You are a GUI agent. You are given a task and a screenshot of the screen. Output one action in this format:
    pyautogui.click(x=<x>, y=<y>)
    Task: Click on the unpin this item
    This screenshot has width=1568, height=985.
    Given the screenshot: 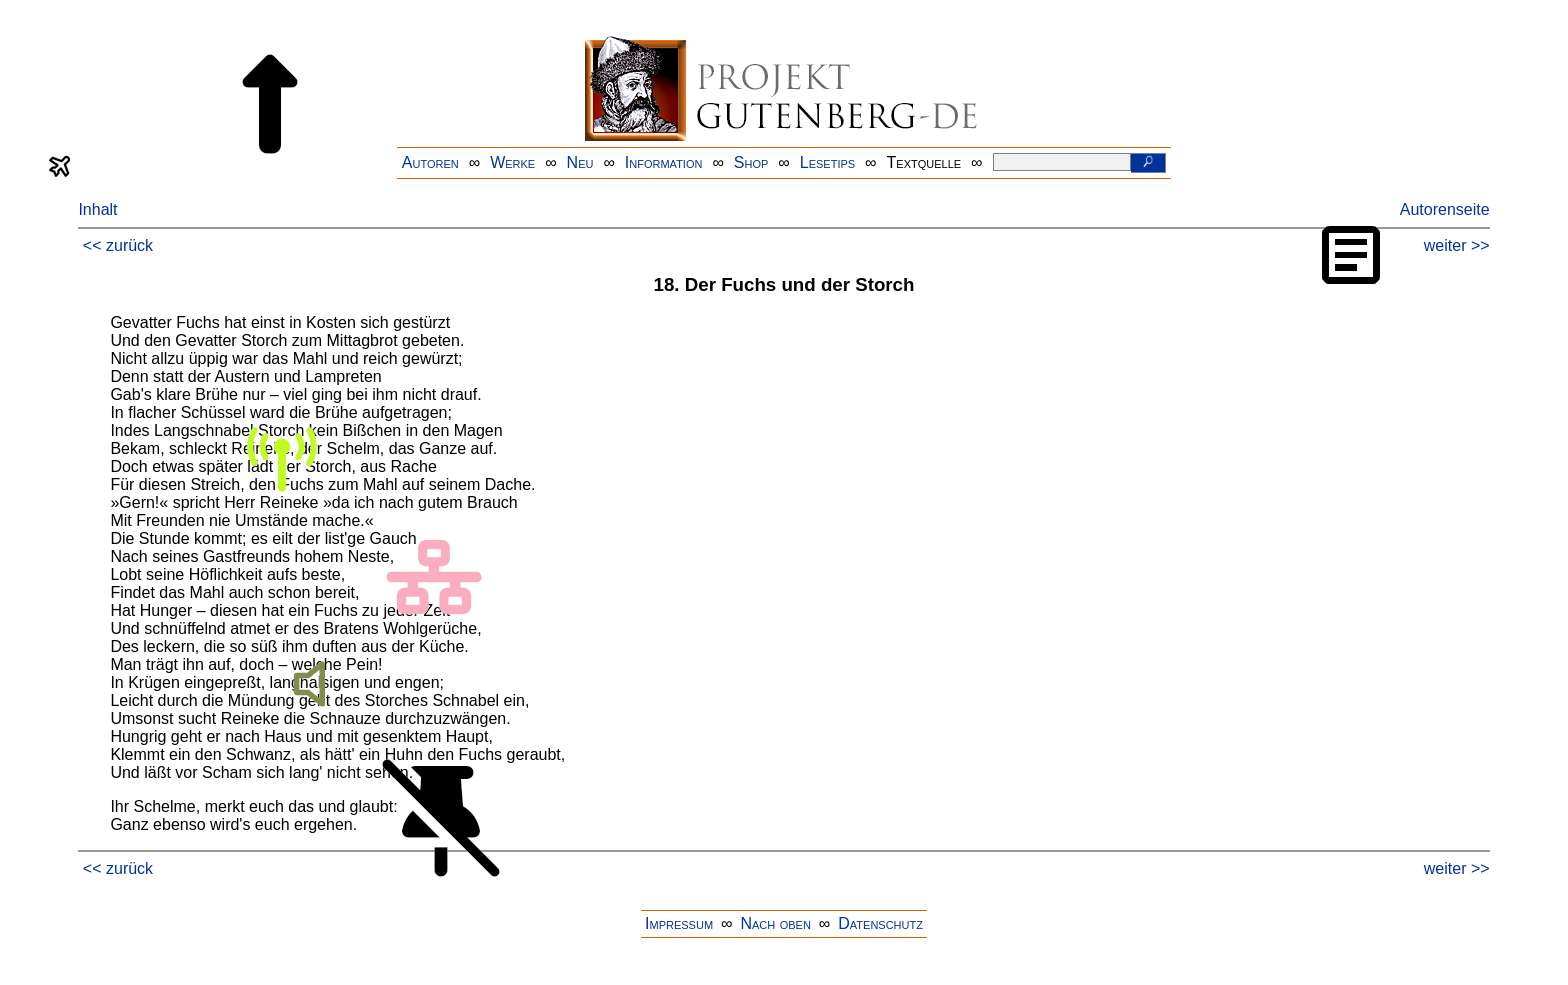 What is the action you would take?
    pyautogui.click(x=441, y=818)
    